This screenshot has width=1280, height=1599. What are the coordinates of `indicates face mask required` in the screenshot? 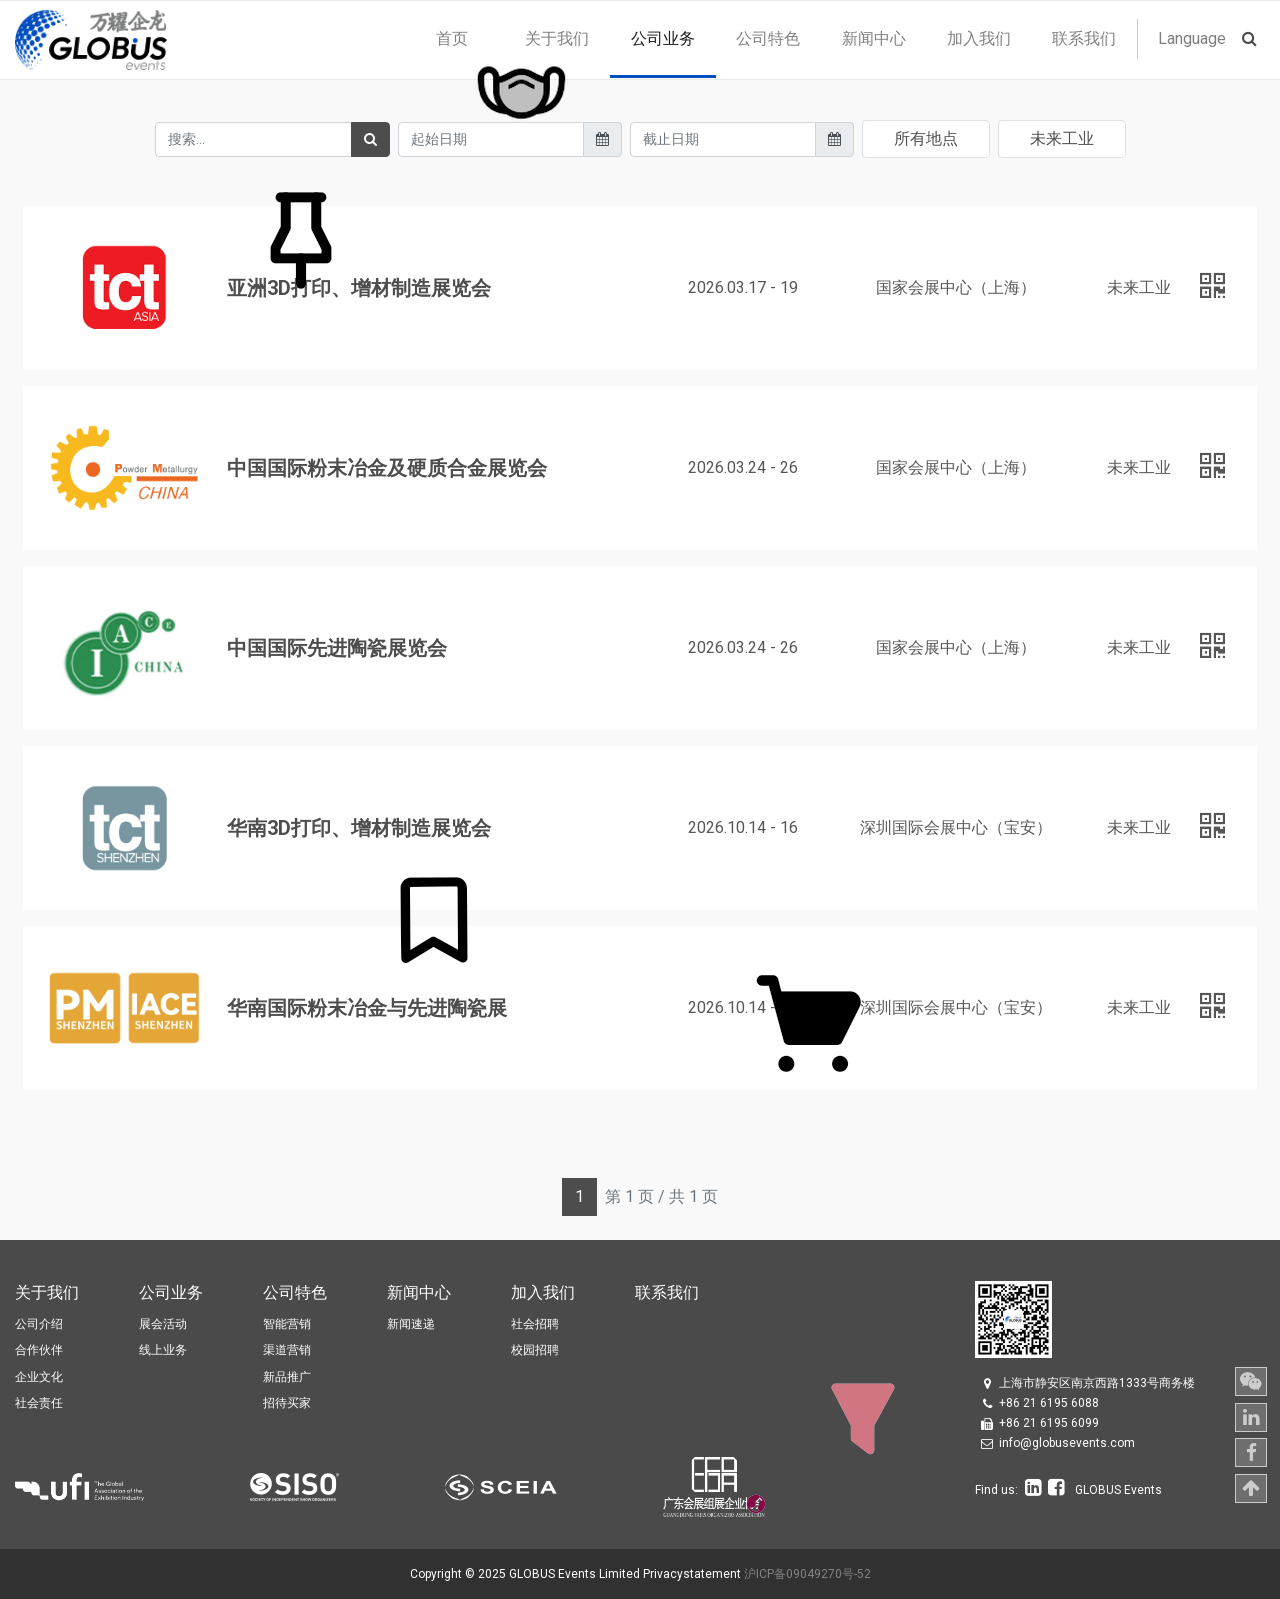 It's located at (521, 92).